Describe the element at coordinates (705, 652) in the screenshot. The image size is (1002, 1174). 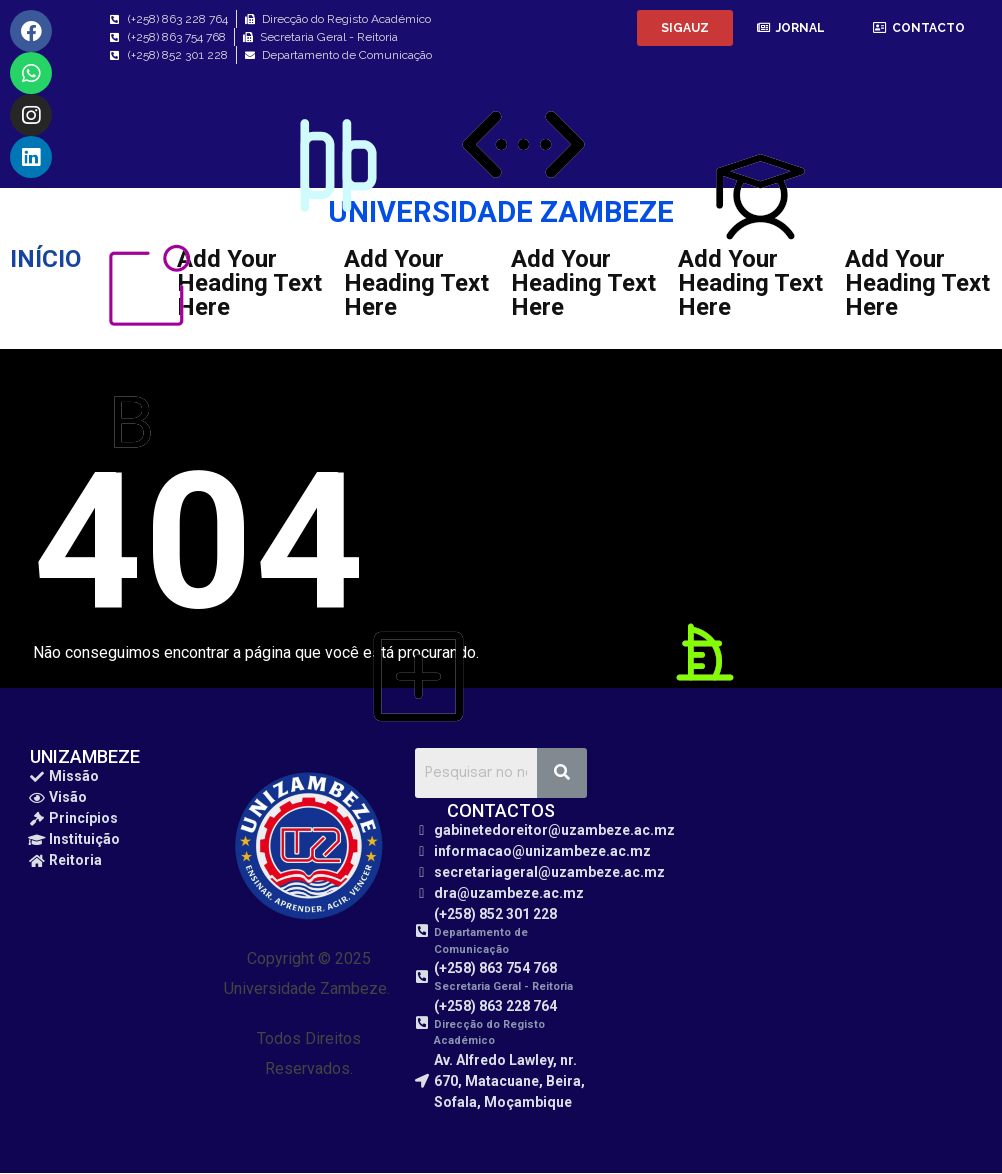
I see `view landmark or tourist attraction` at that location.